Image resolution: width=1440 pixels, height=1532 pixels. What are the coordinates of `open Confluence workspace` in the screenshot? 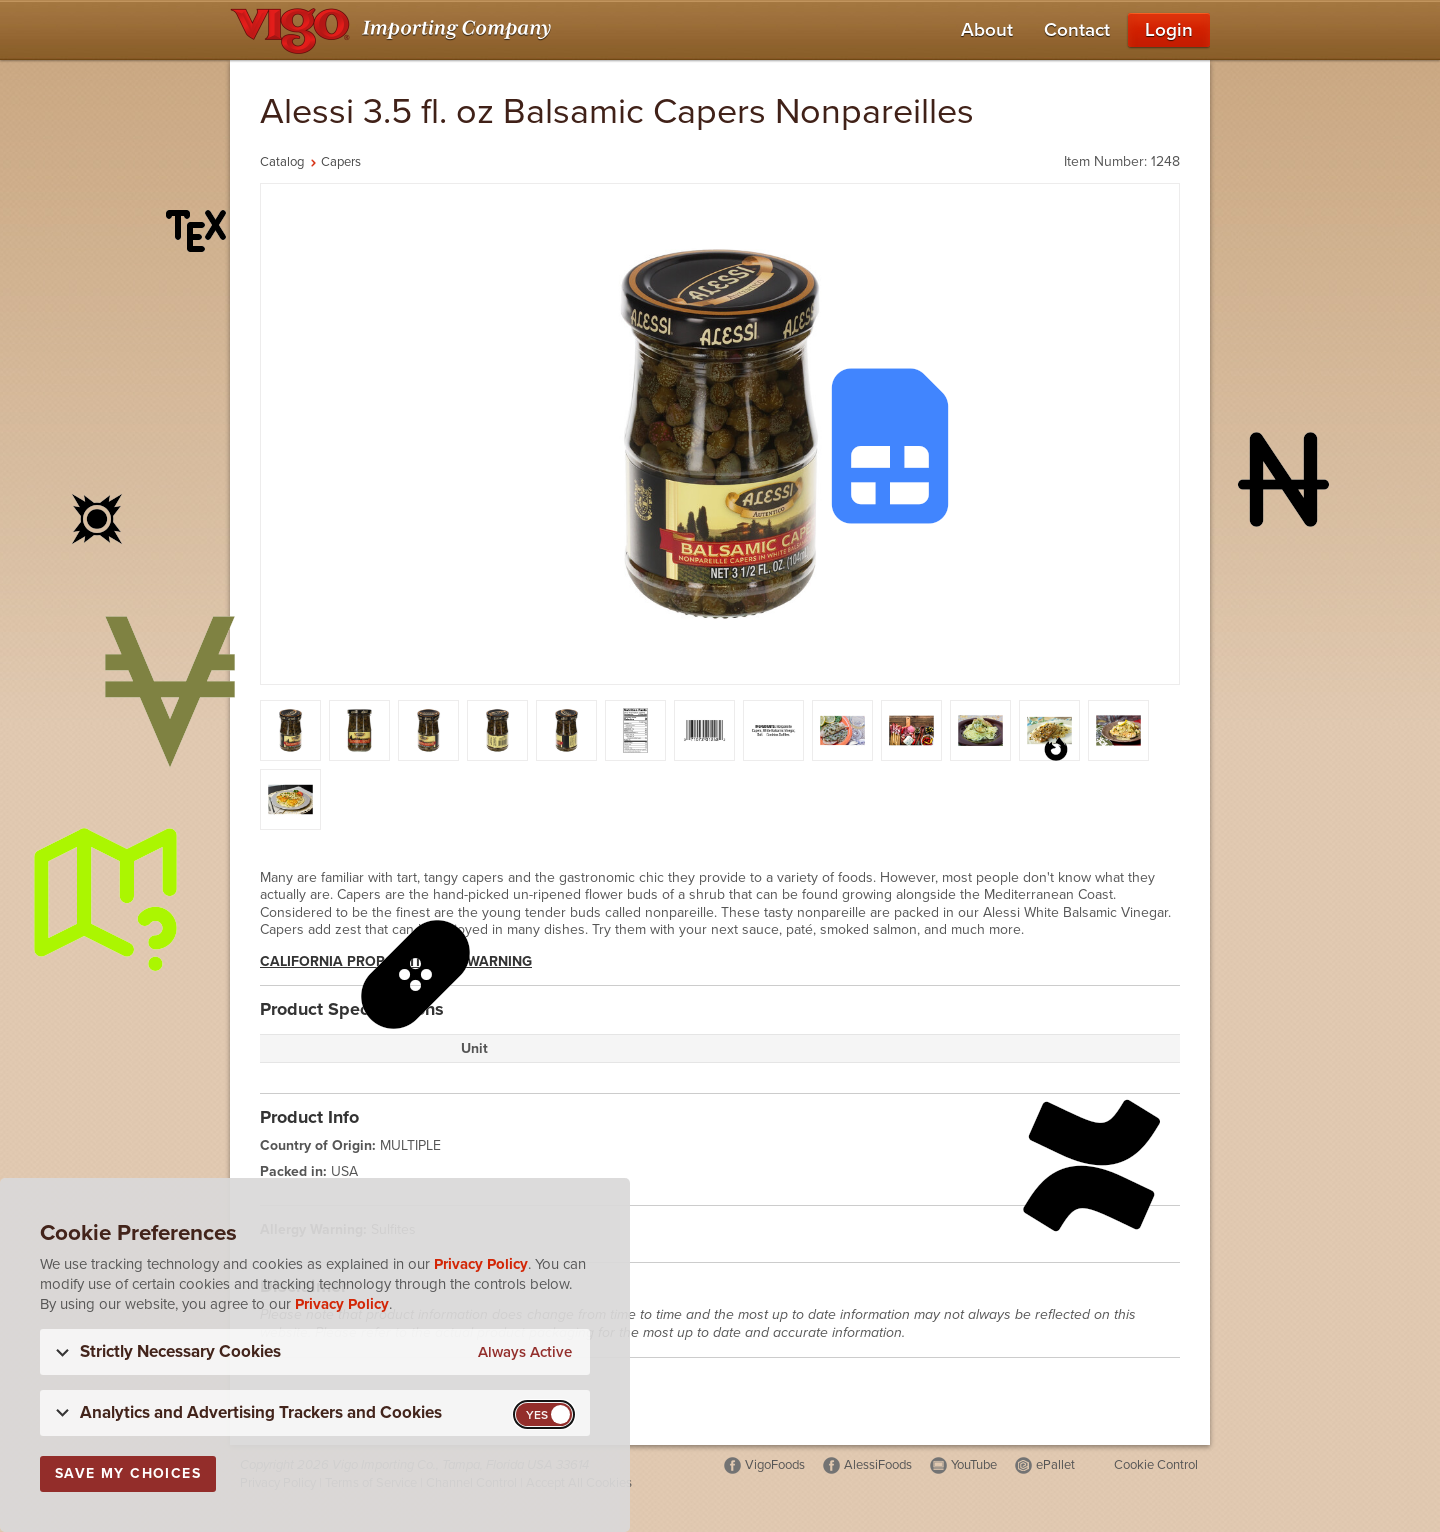 It's located at (1091, 1165).